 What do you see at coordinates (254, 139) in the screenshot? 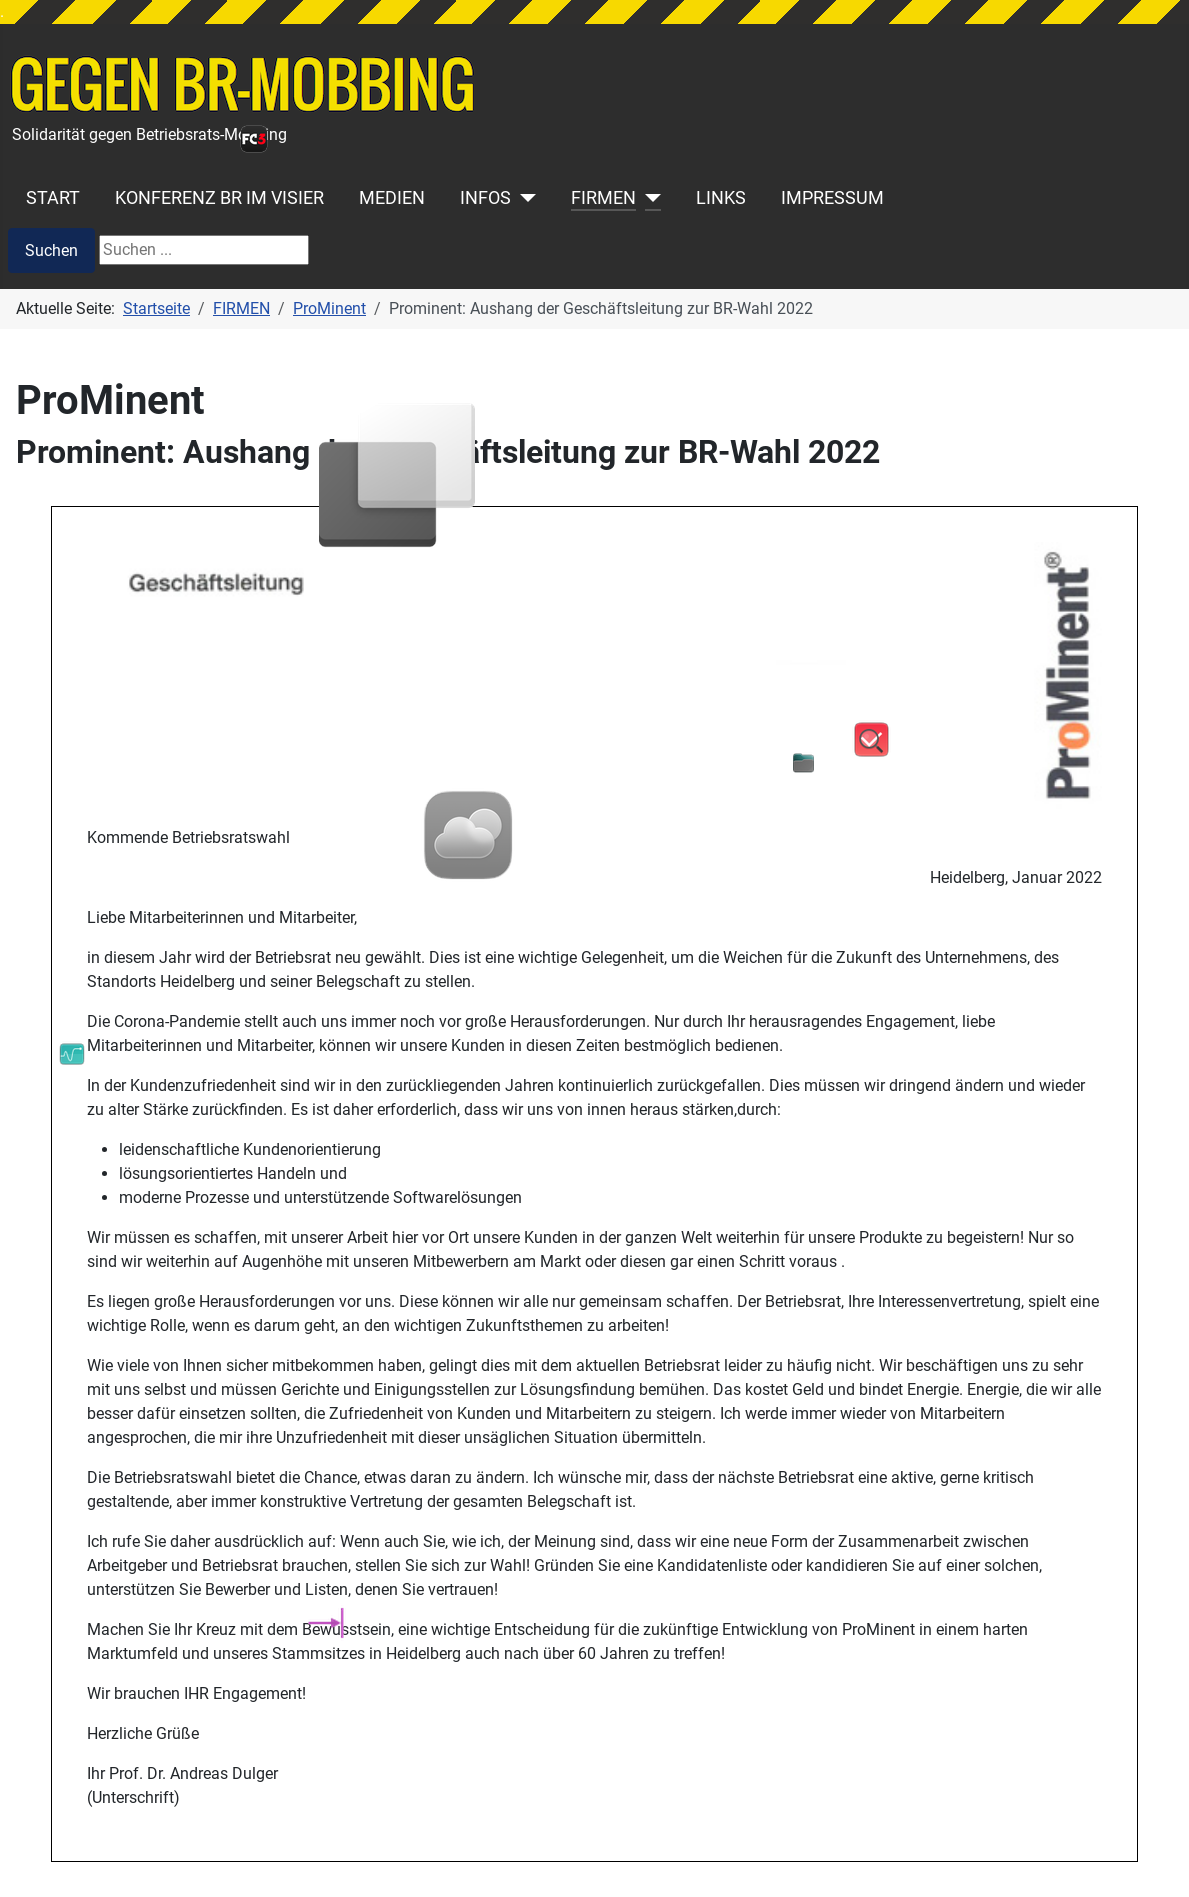
I see `launch far cry 3 game` at bounding box center [254, 139].